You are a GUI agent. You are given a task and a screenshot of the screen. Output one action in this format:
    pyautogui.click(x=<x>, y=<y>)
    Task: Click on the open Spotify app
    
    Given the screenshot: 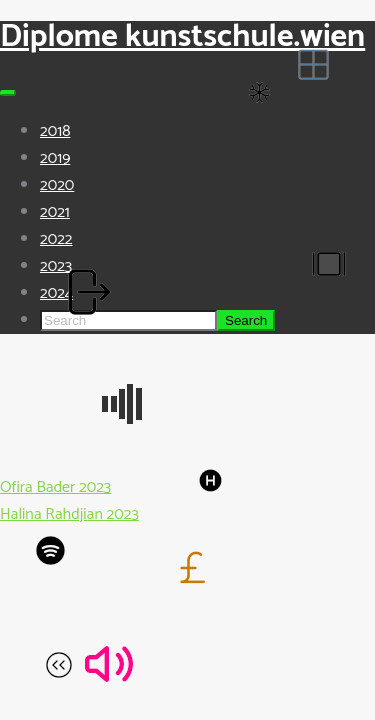 What is the action you would take?
    pyautogui.click(x=50, y=550)
    